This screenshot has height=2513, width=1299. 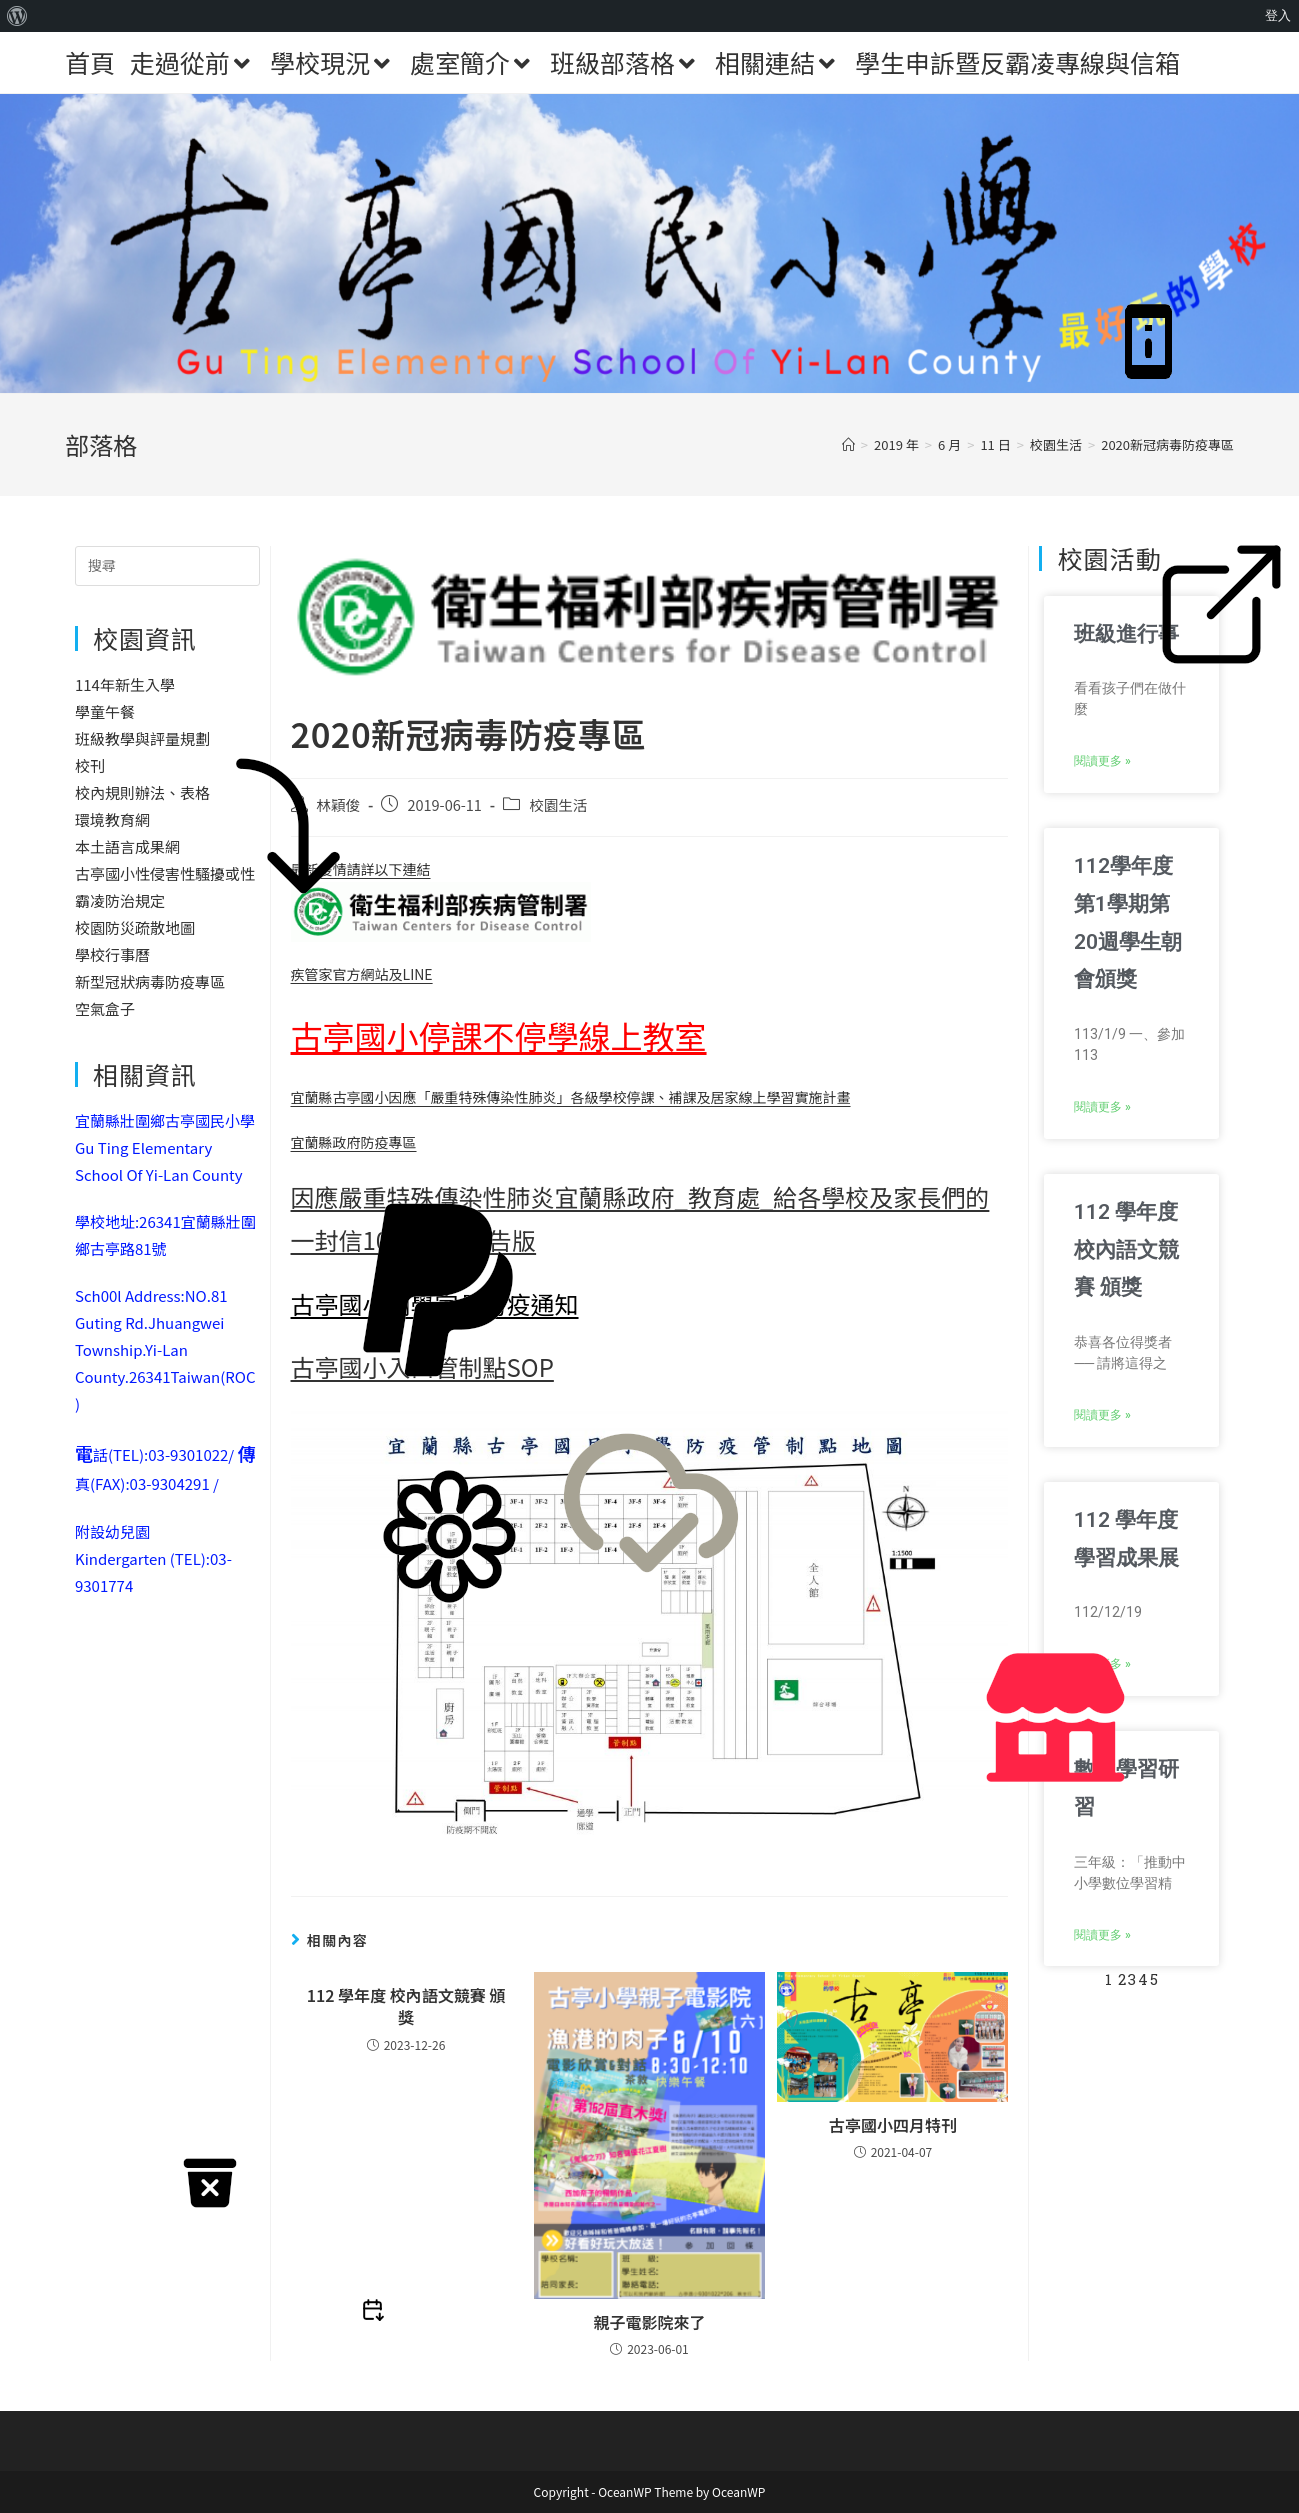 What do you see at coordinates (1055, 1717) in the screenshot?
I see `access the online store or shop` at bounding box center [1055, 1717].